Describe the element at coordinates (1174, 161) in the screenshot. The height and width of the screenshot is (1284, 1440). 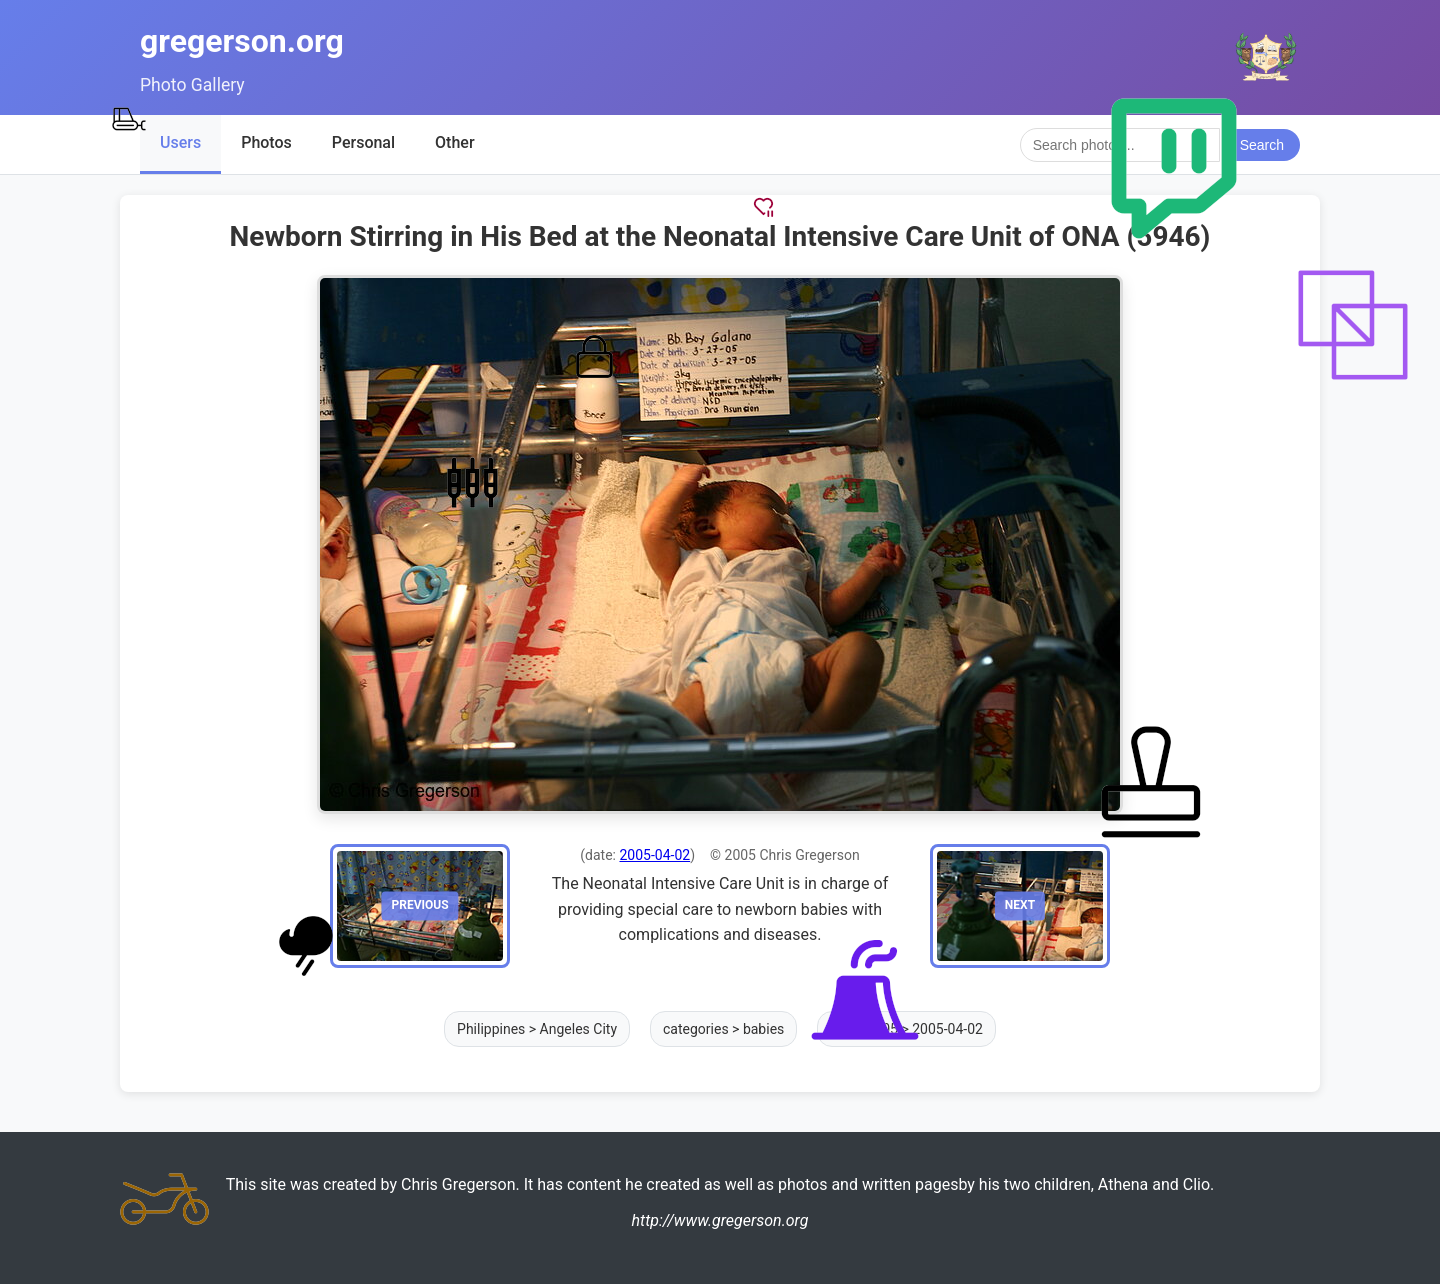
I see `open the Twitch app` at that location.